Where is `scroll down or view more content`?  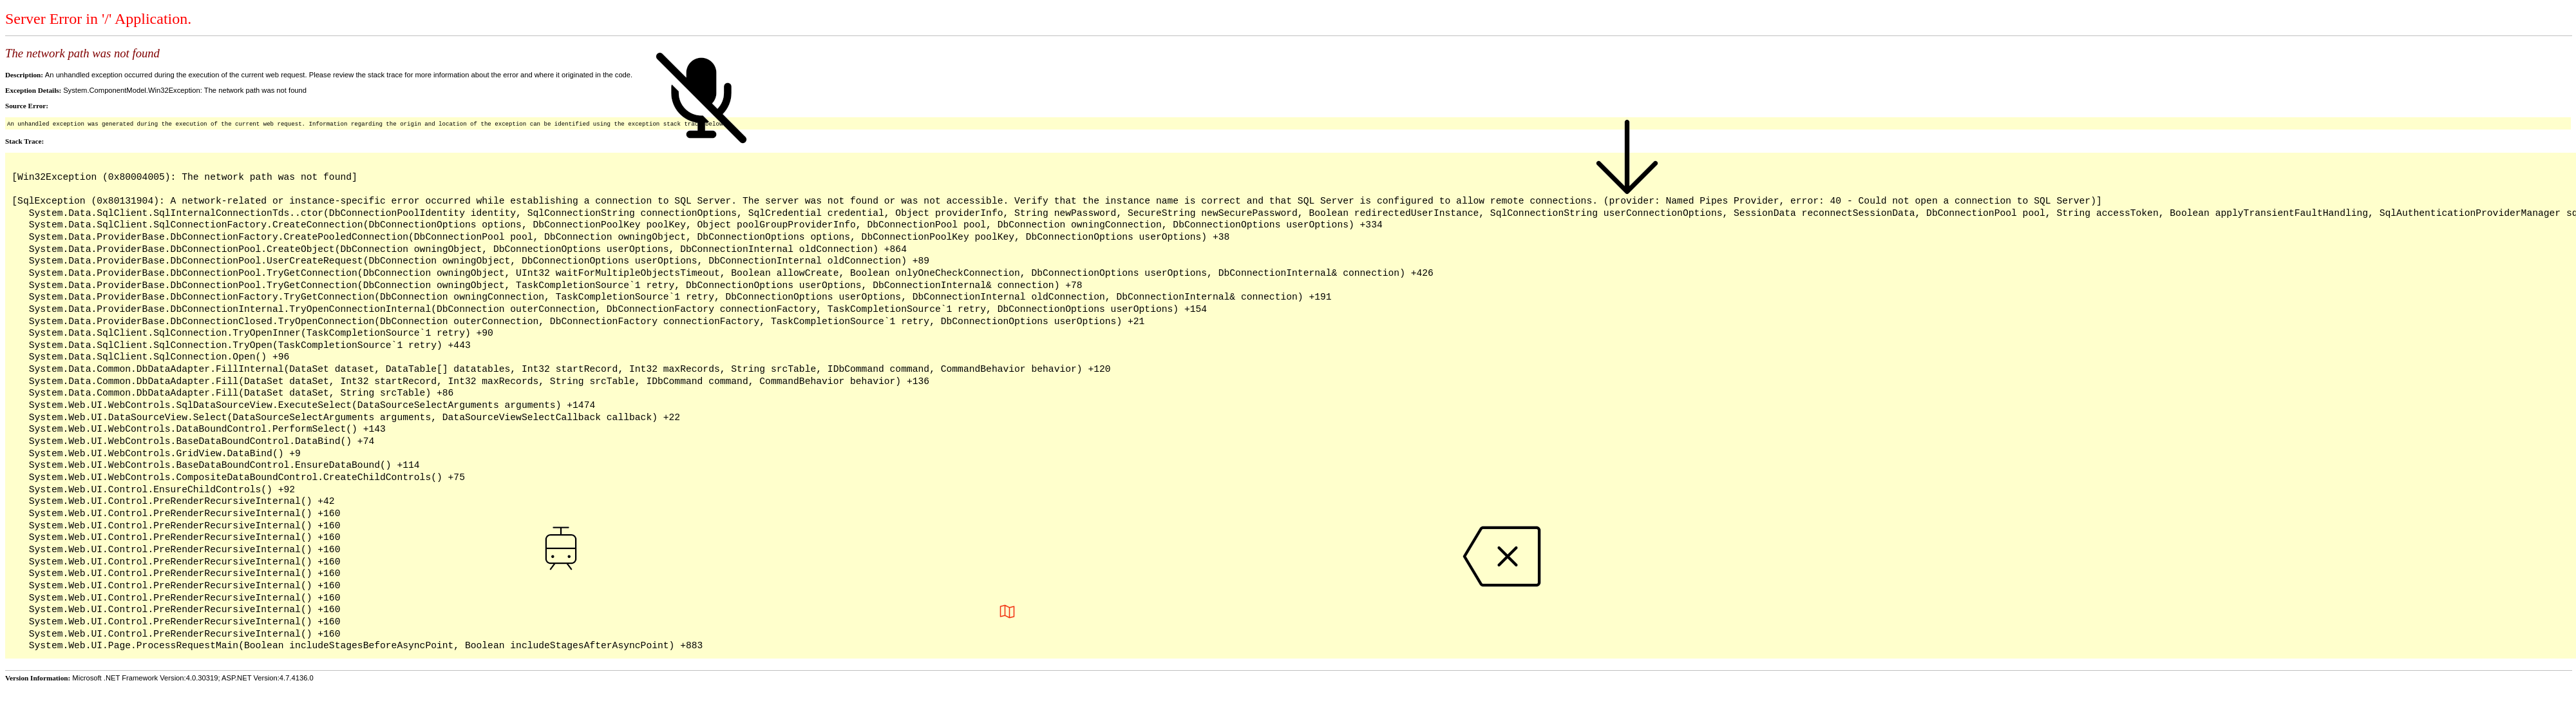 scroll down or view more content is located at coordinates (1627, 157).